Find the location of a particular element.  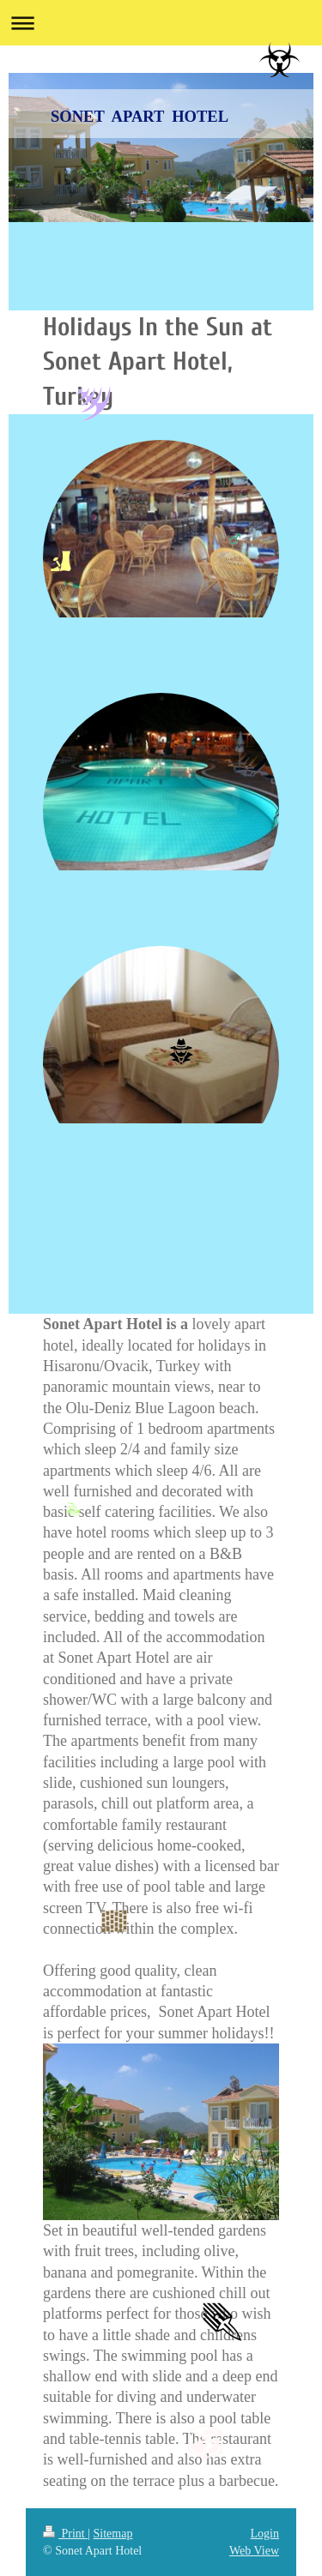

indicates a foot injury or wound status is located at coordinates (60, 561).